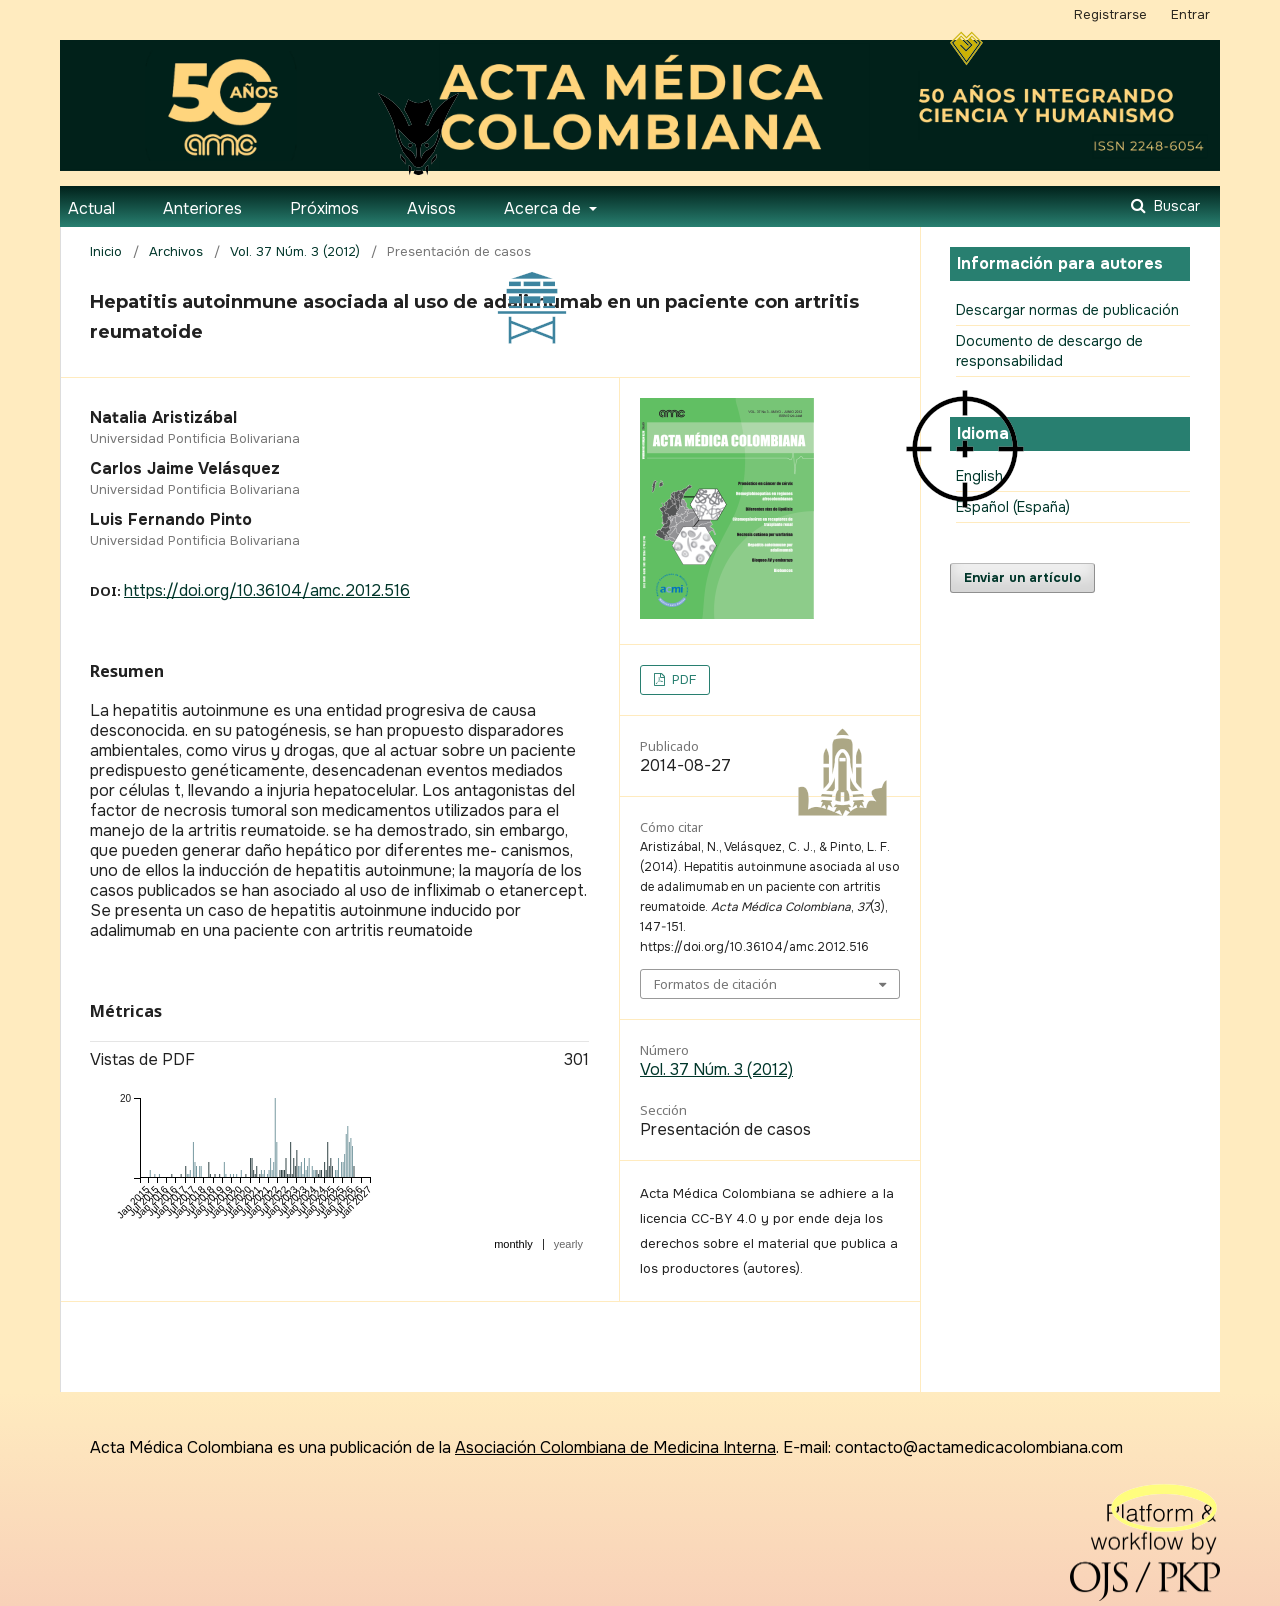  What do you see at coordinates (842, 771) in the screenshot?
I see `launch or deploy an application` at bounding box center [842, 771].